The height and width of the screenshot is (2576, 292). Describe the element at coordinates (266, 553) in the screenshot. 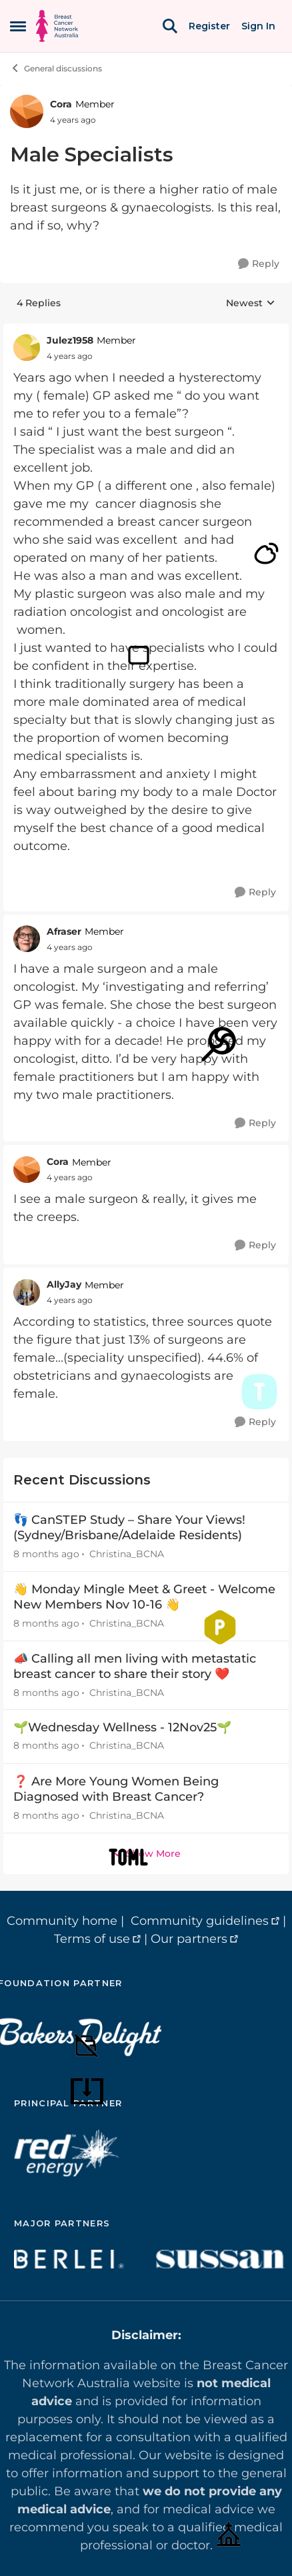

I see `open weibo app` at that location.